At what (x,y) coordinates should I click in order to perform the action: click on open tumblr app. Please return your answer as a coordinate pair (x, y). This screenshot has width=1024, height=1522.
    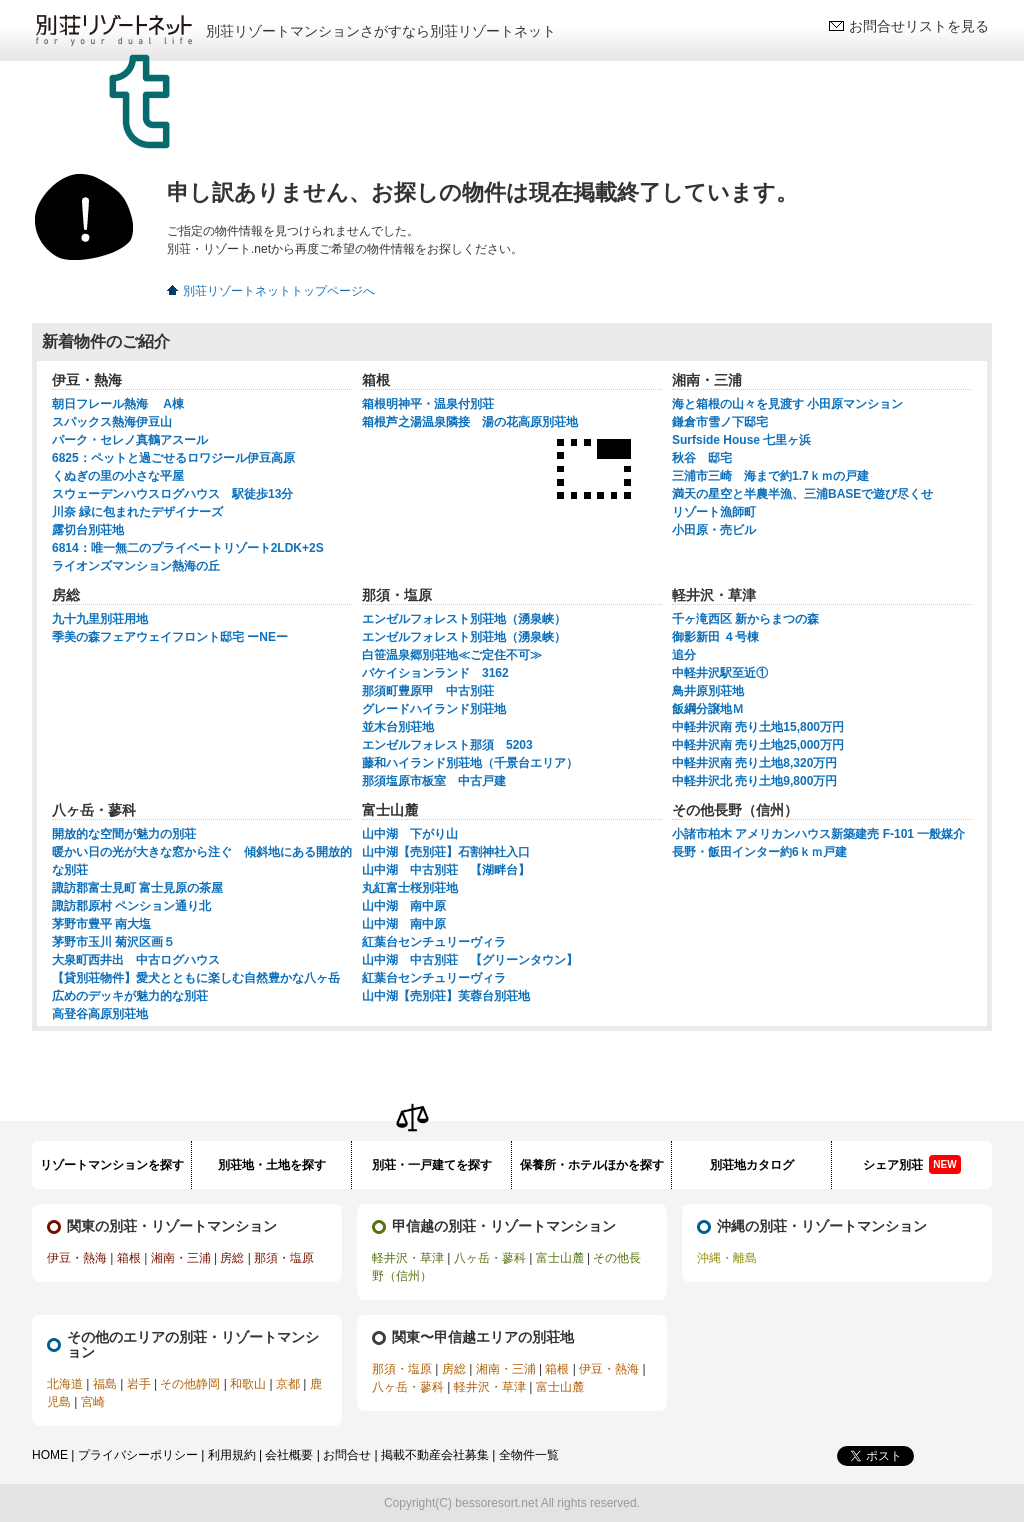
    Looking at the image, I should click on (139, 101).